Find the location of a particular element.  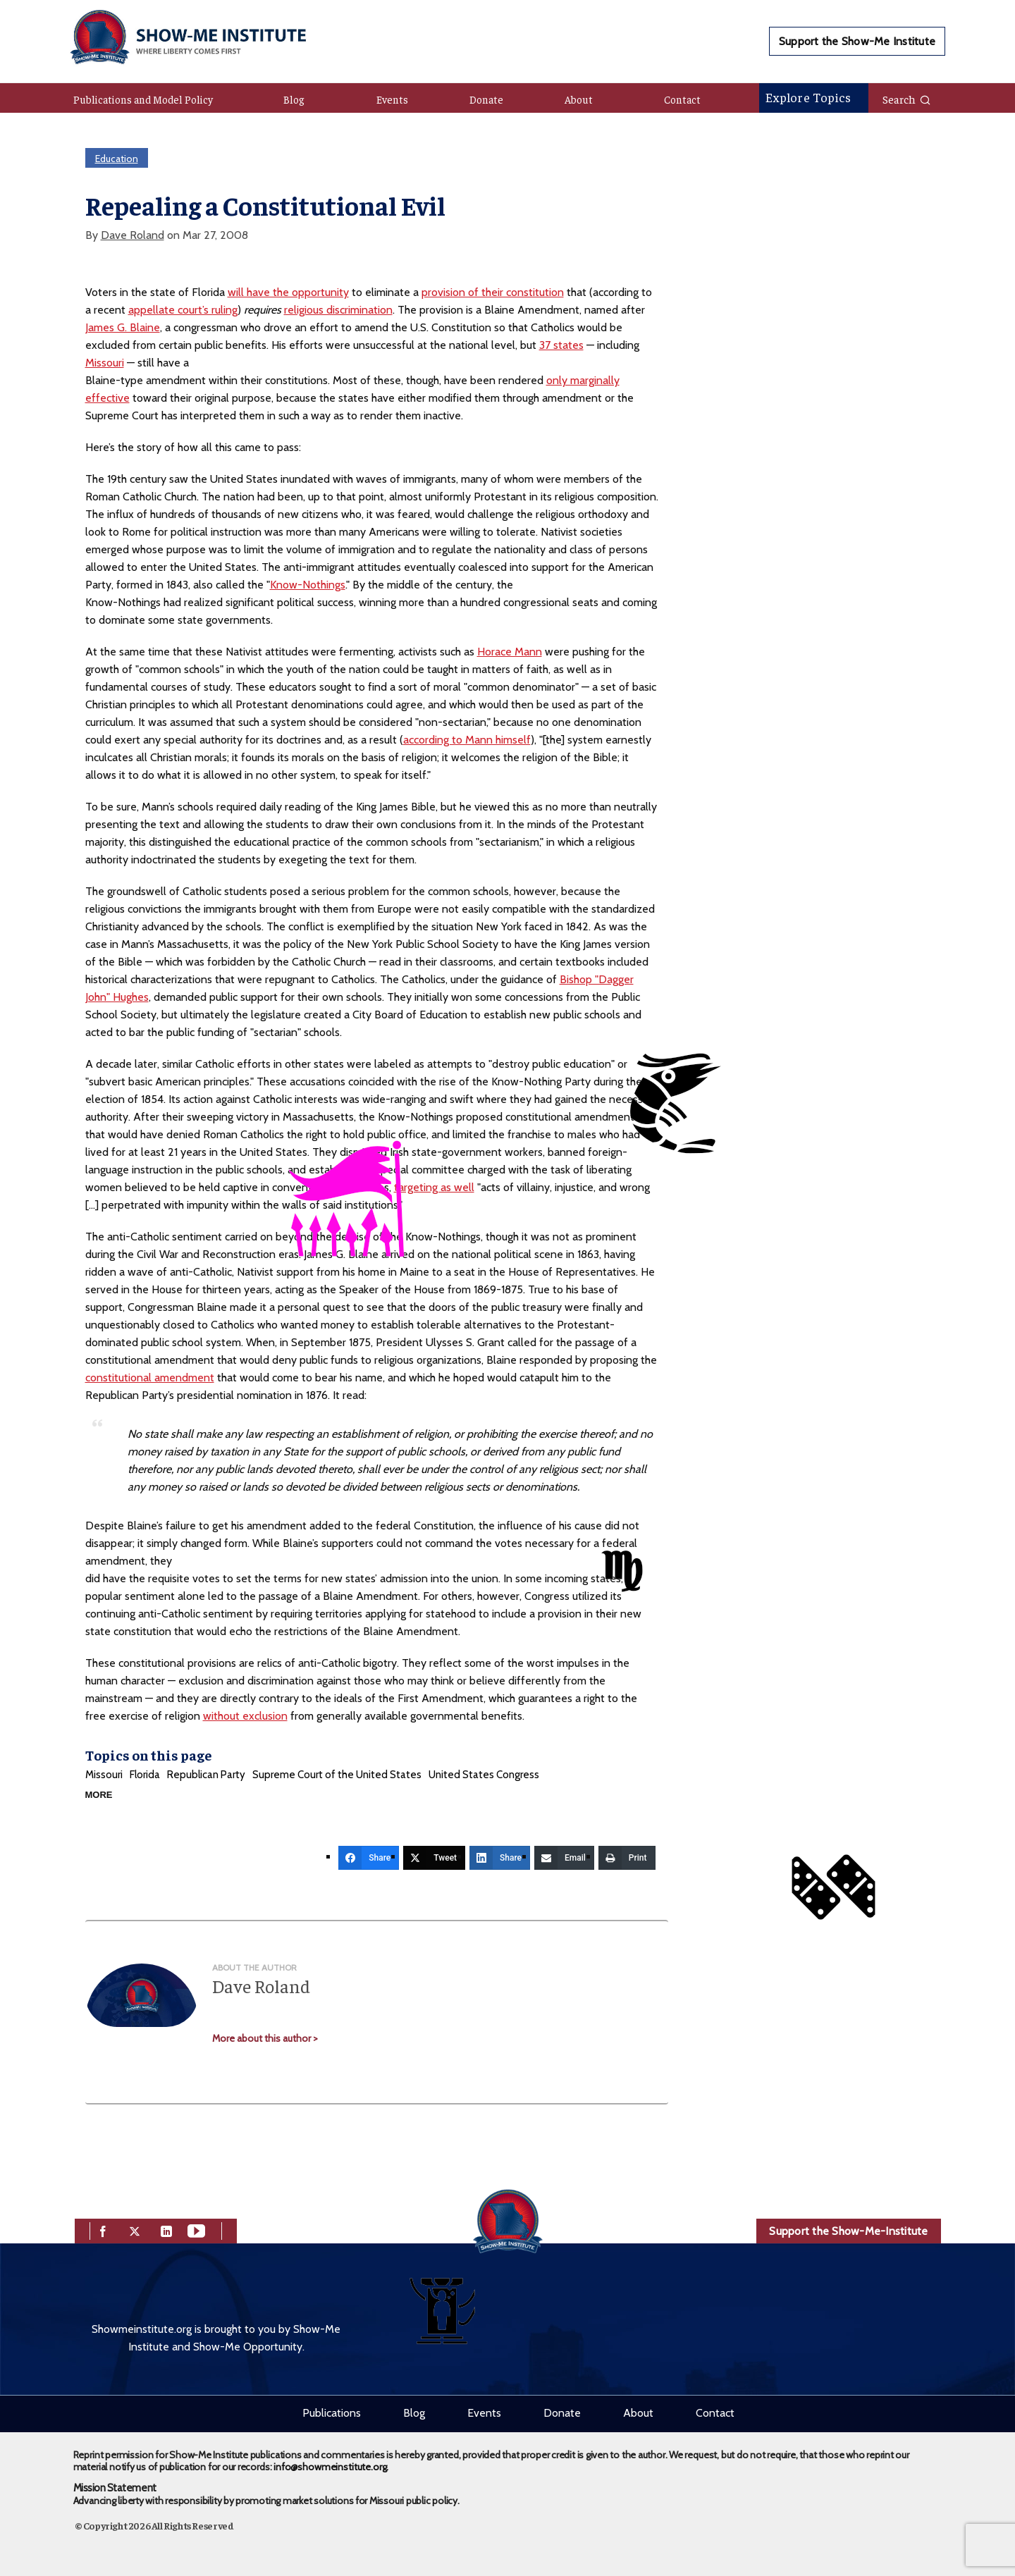

select shrimp or seafood option is located at coordinates (675, 1103).